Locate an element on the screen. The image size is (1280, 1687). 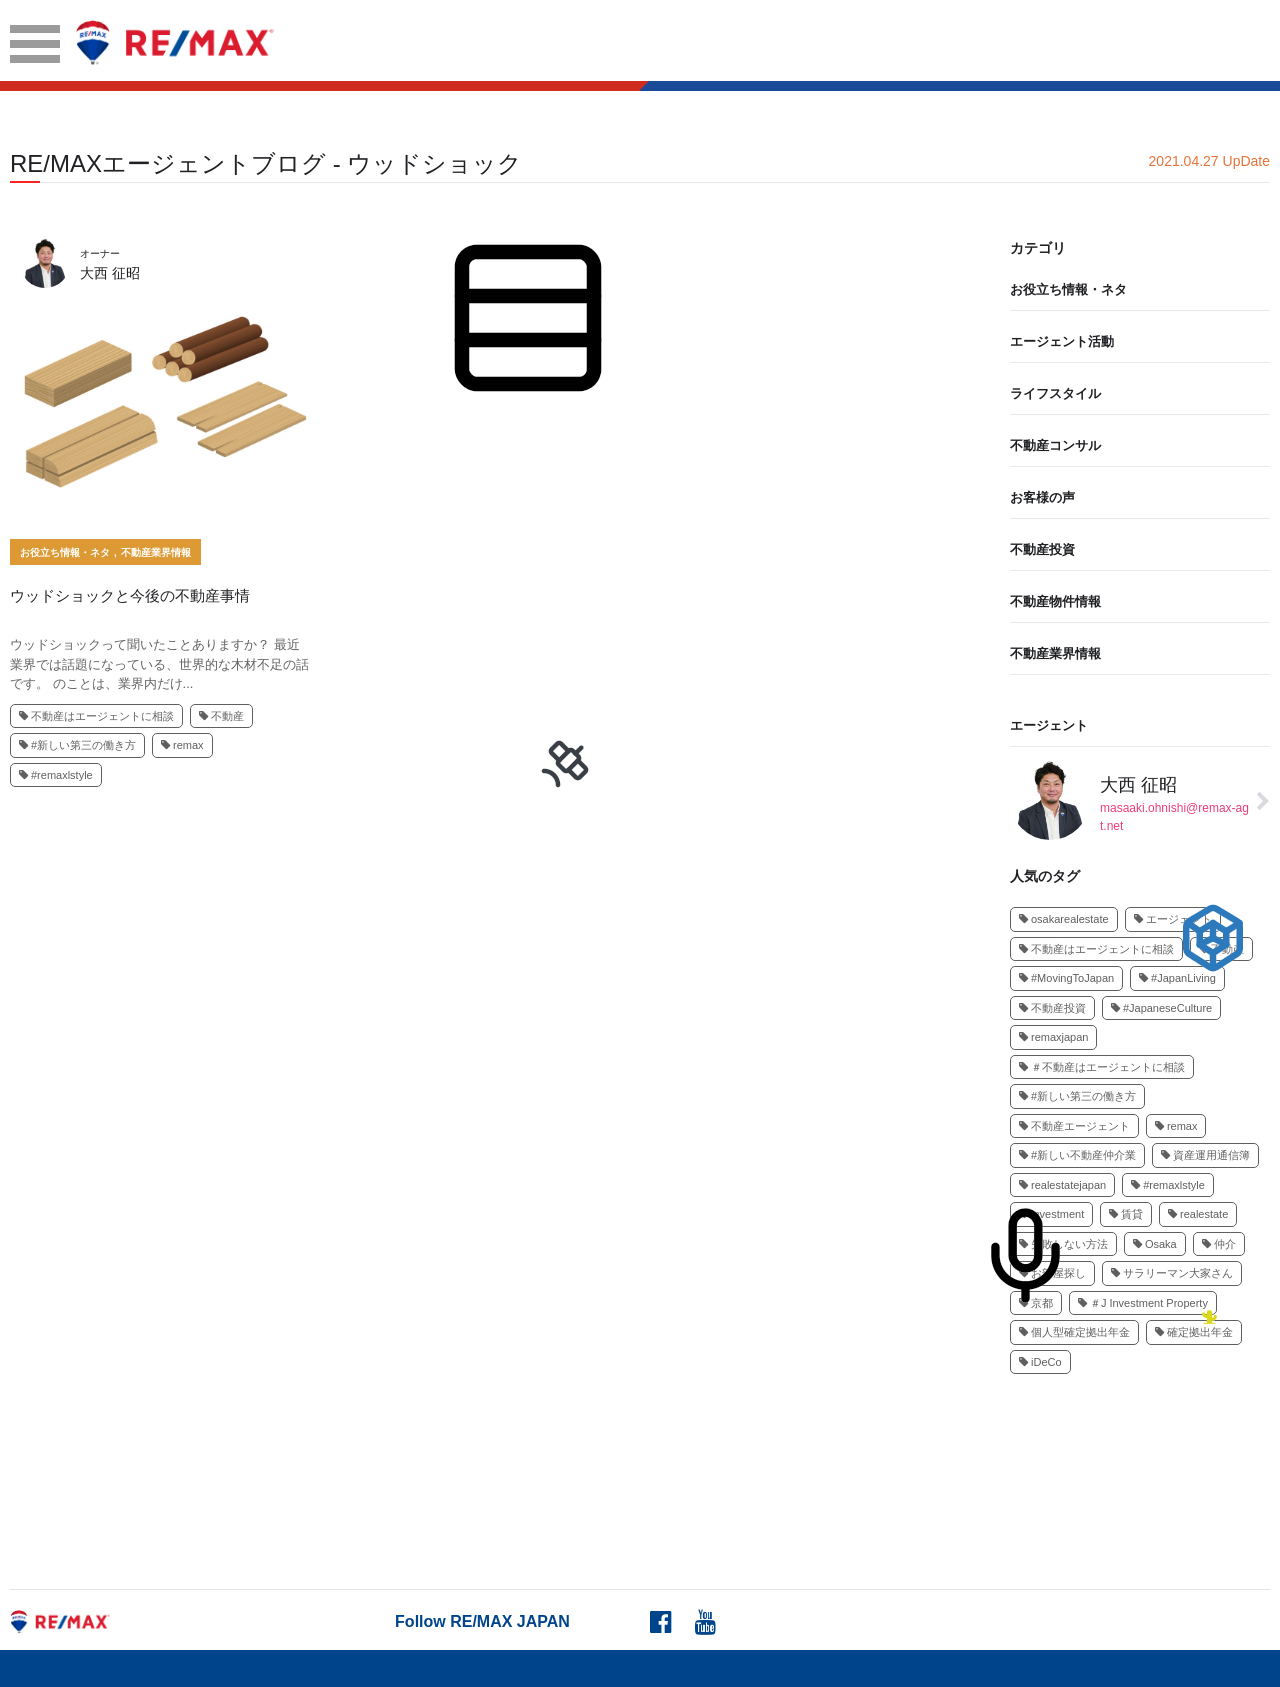
access satellite connection settings is located at coordinates (565, 764).